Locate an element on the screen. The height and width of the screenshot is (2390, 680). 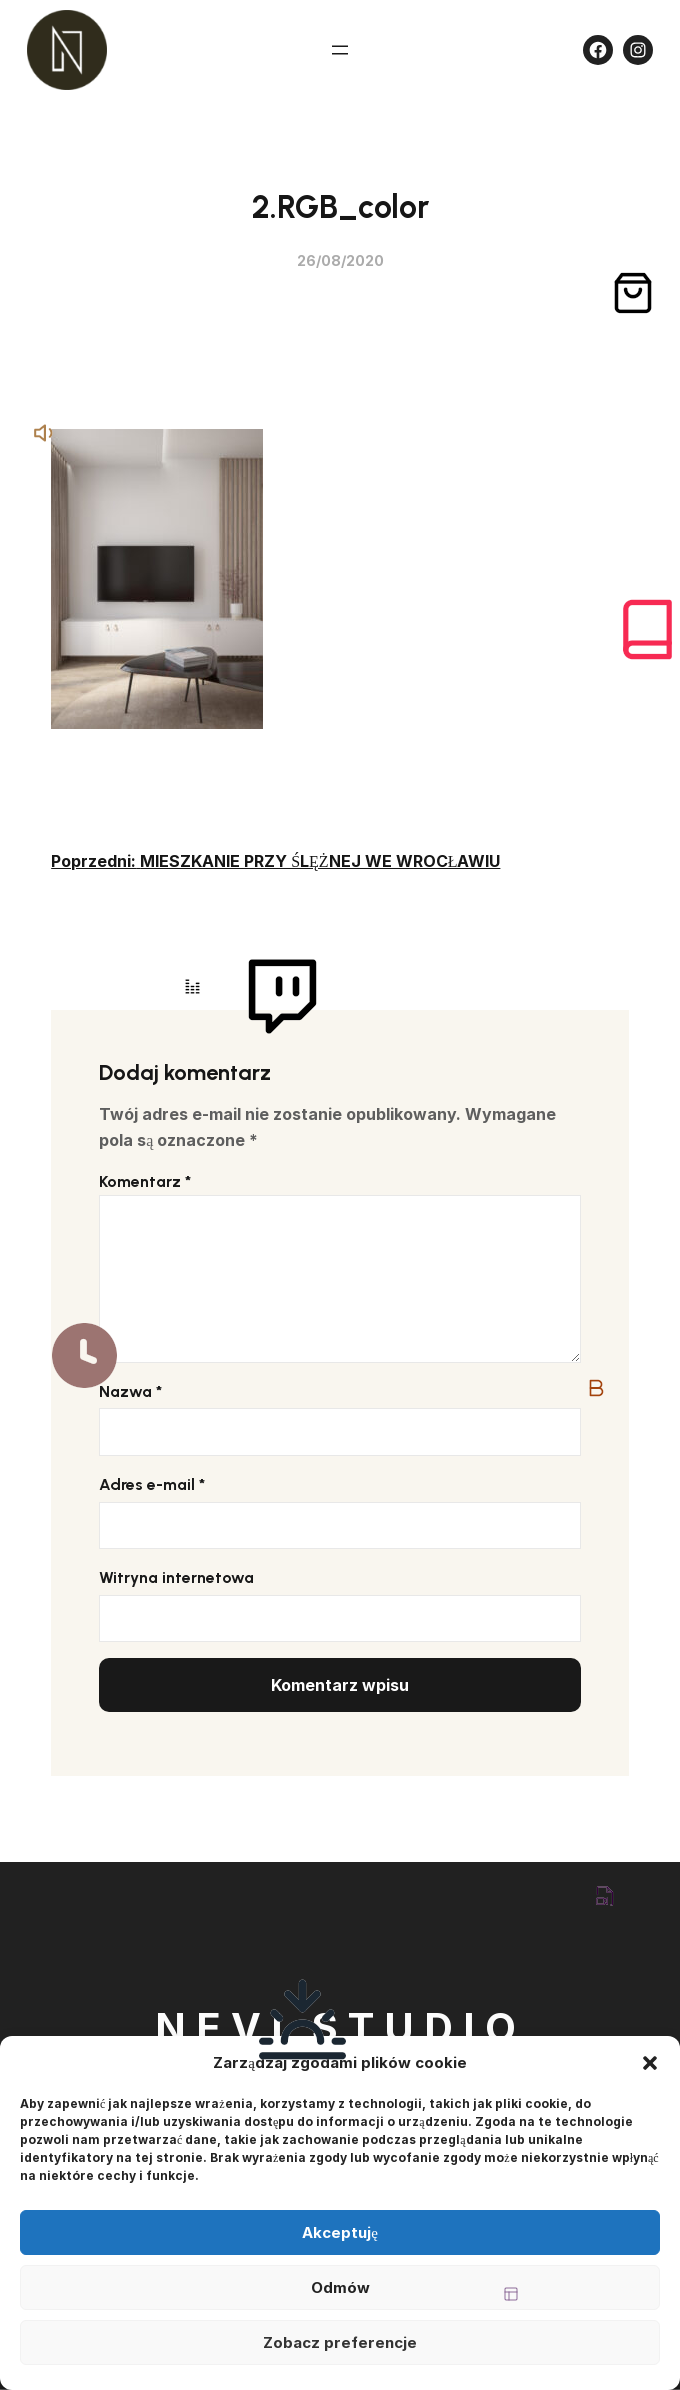
open a video file is located at coordinates (605, 1896).